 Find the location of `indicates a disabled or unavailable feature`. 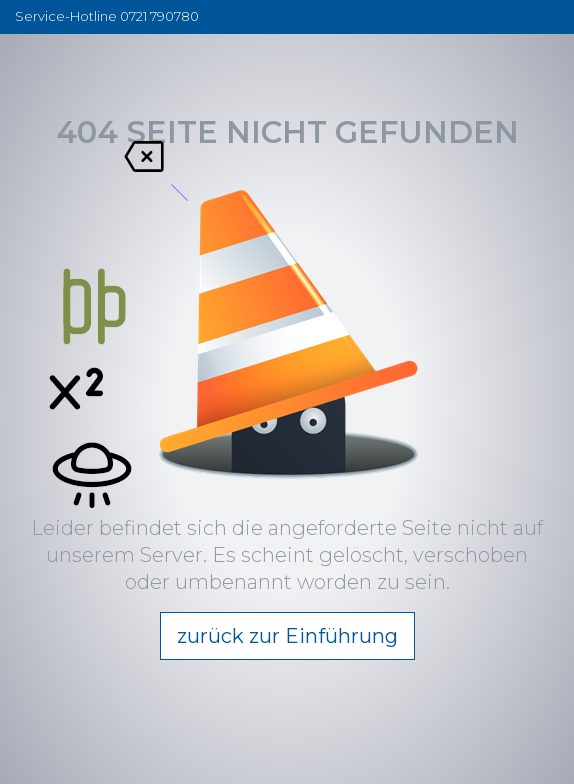

indicates a disabled or unavailable feature is located at coordinates (179, 192).